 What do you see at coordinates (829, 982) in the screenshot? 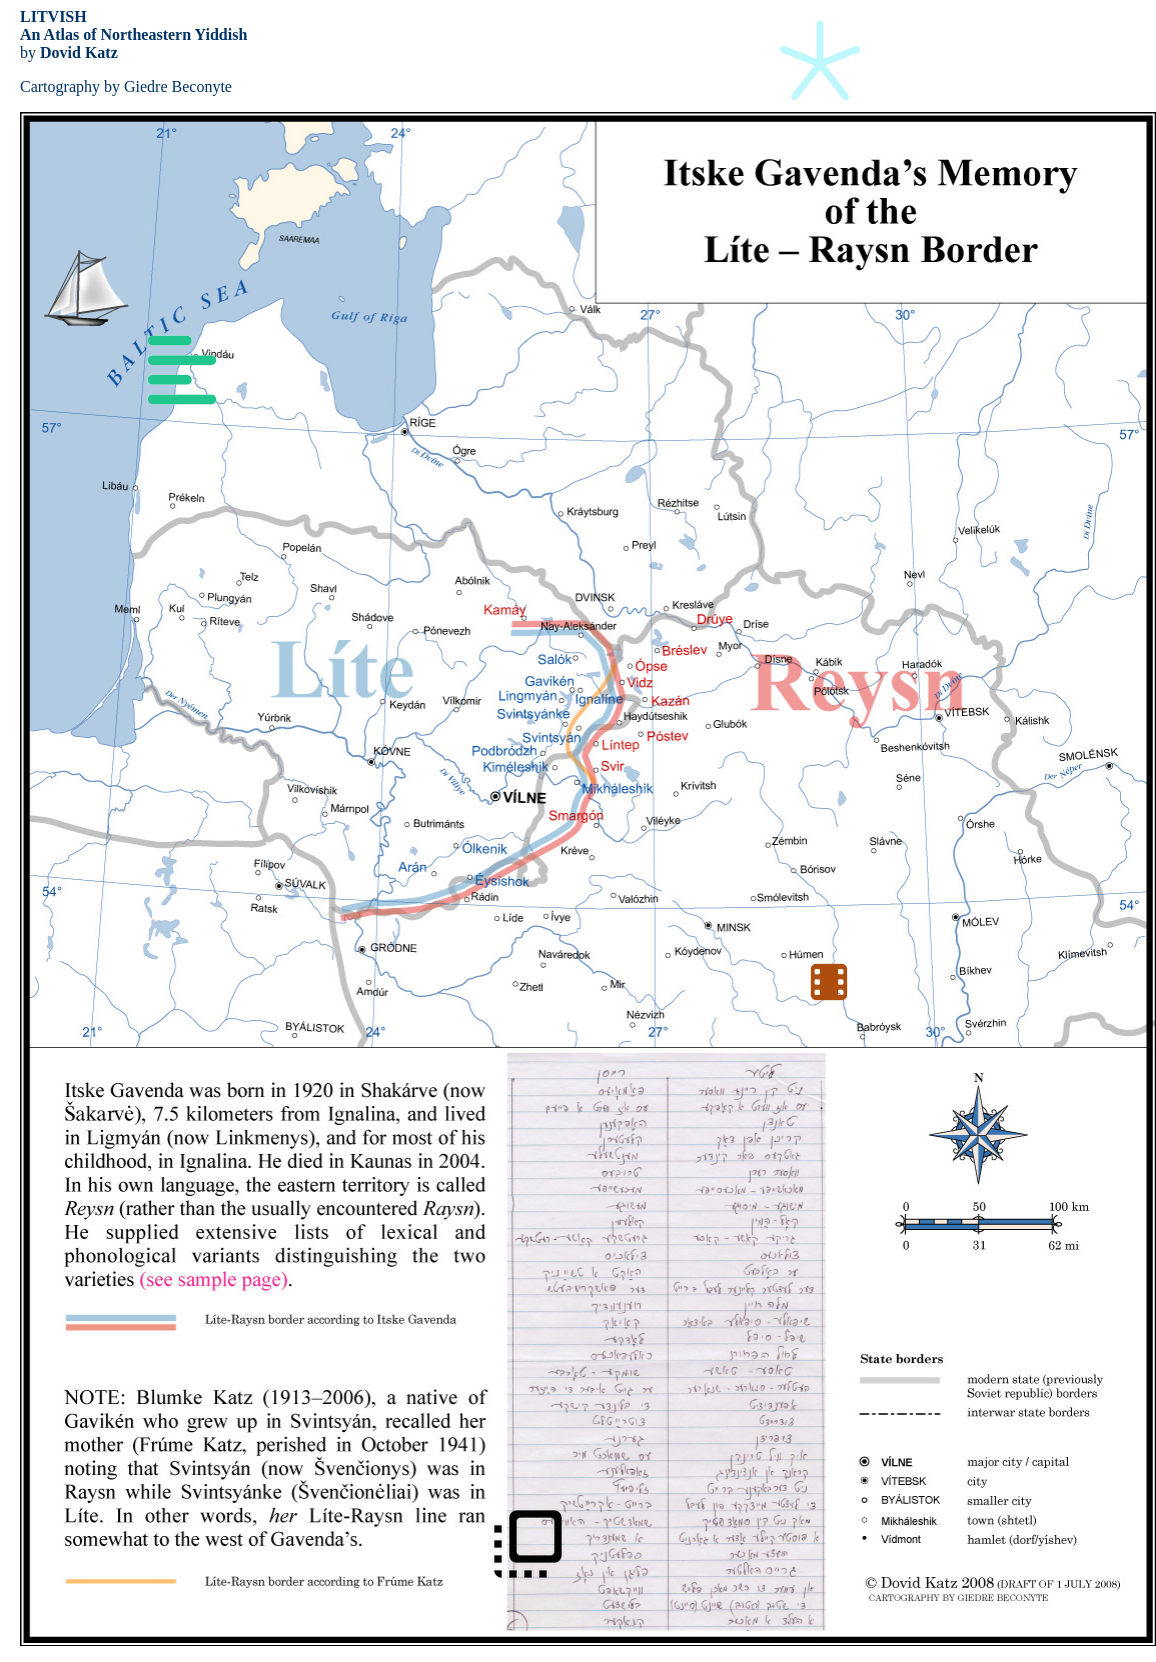
I see `access video or movie content` at bounding box center [829, 982].